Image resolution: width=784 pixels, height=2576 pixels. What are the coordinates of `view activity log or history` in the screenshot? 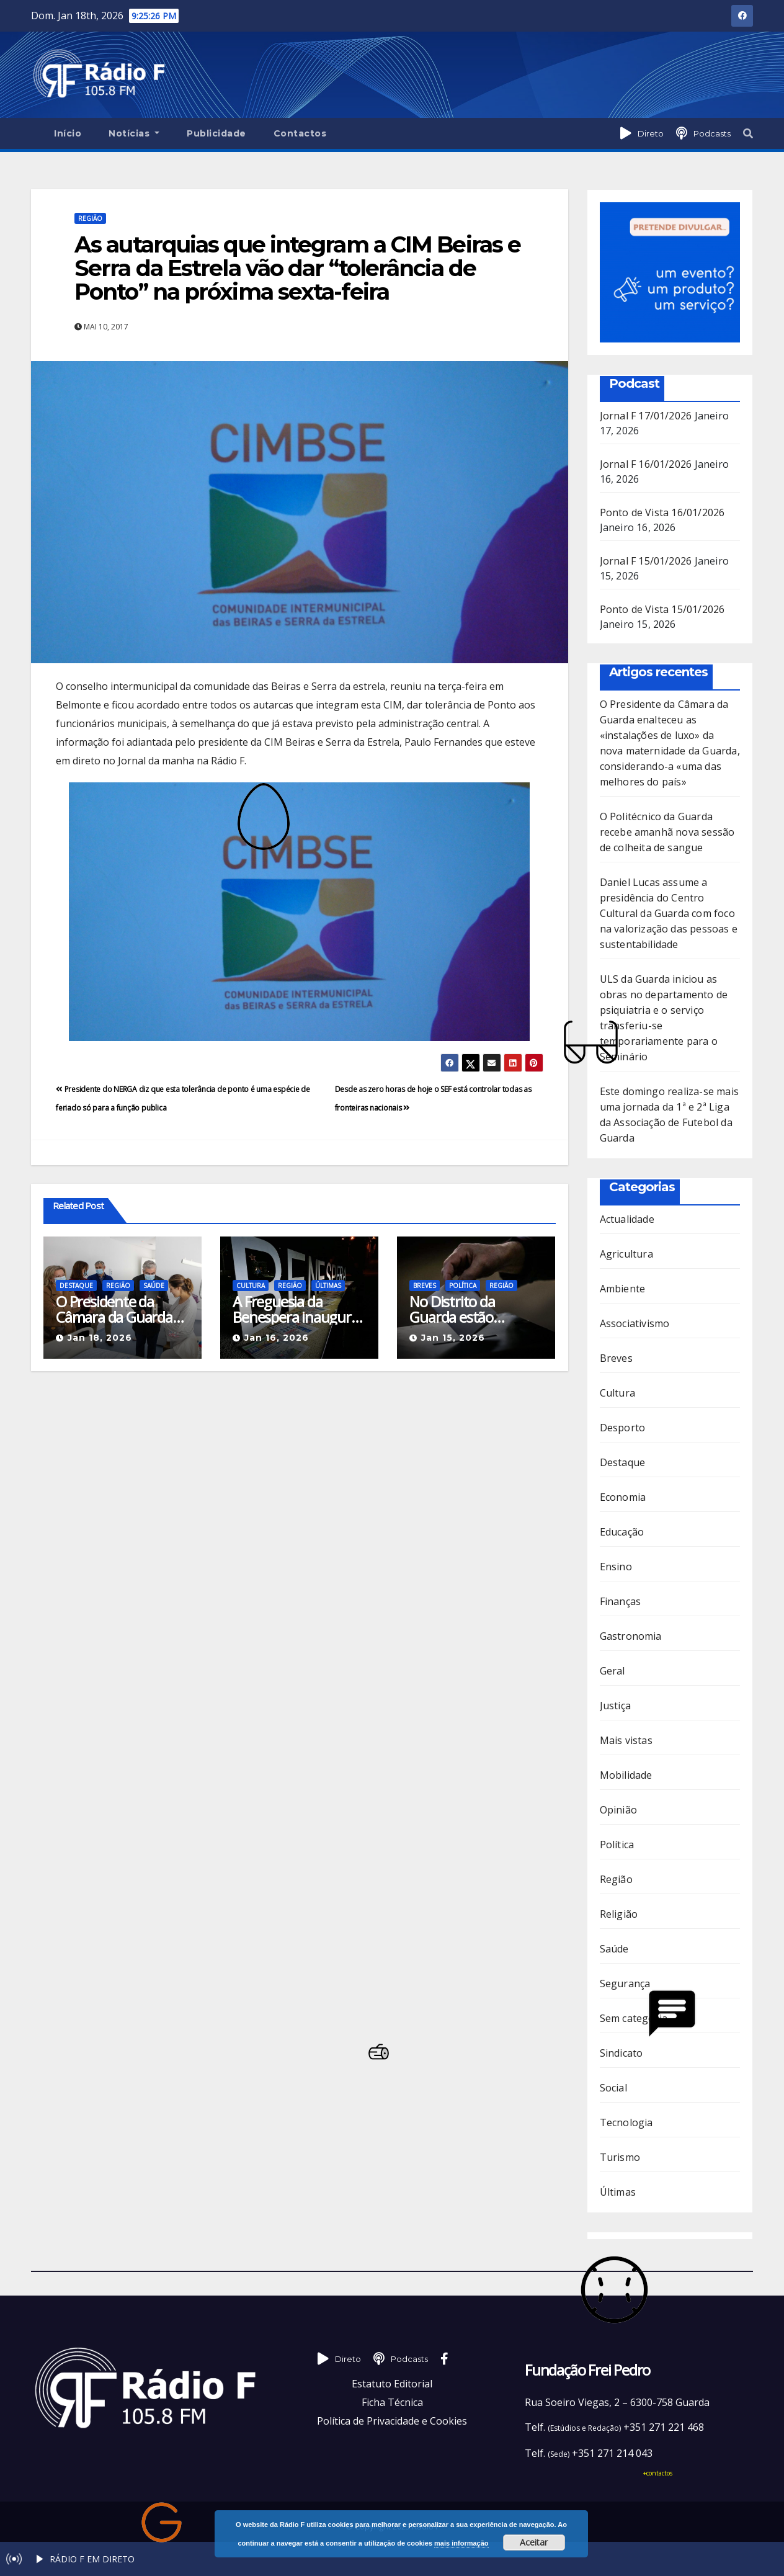 It's located at (378, 2052).